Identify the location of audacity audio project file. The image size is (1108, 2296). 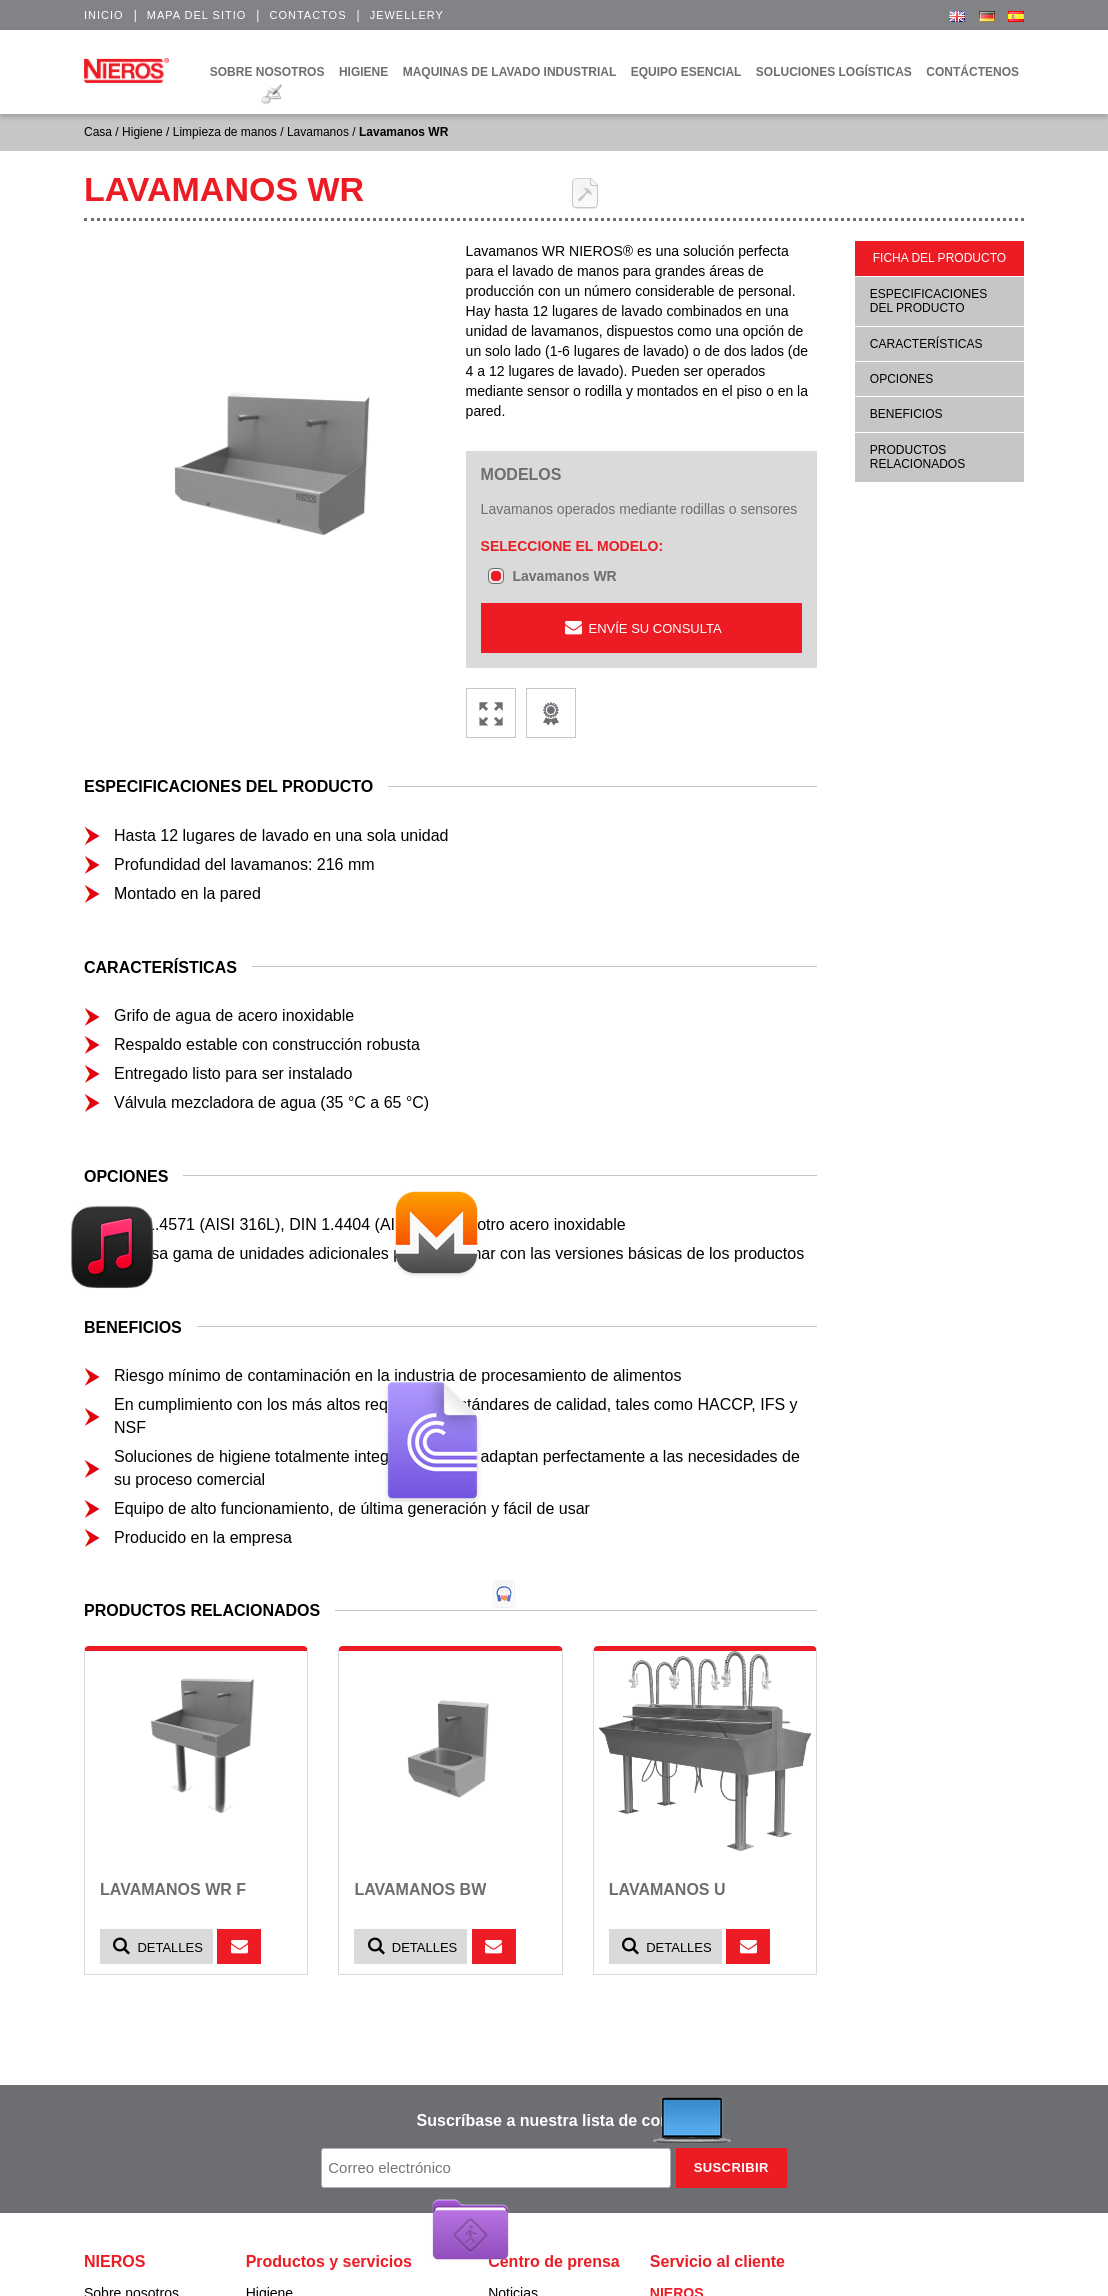
(504, 1594).